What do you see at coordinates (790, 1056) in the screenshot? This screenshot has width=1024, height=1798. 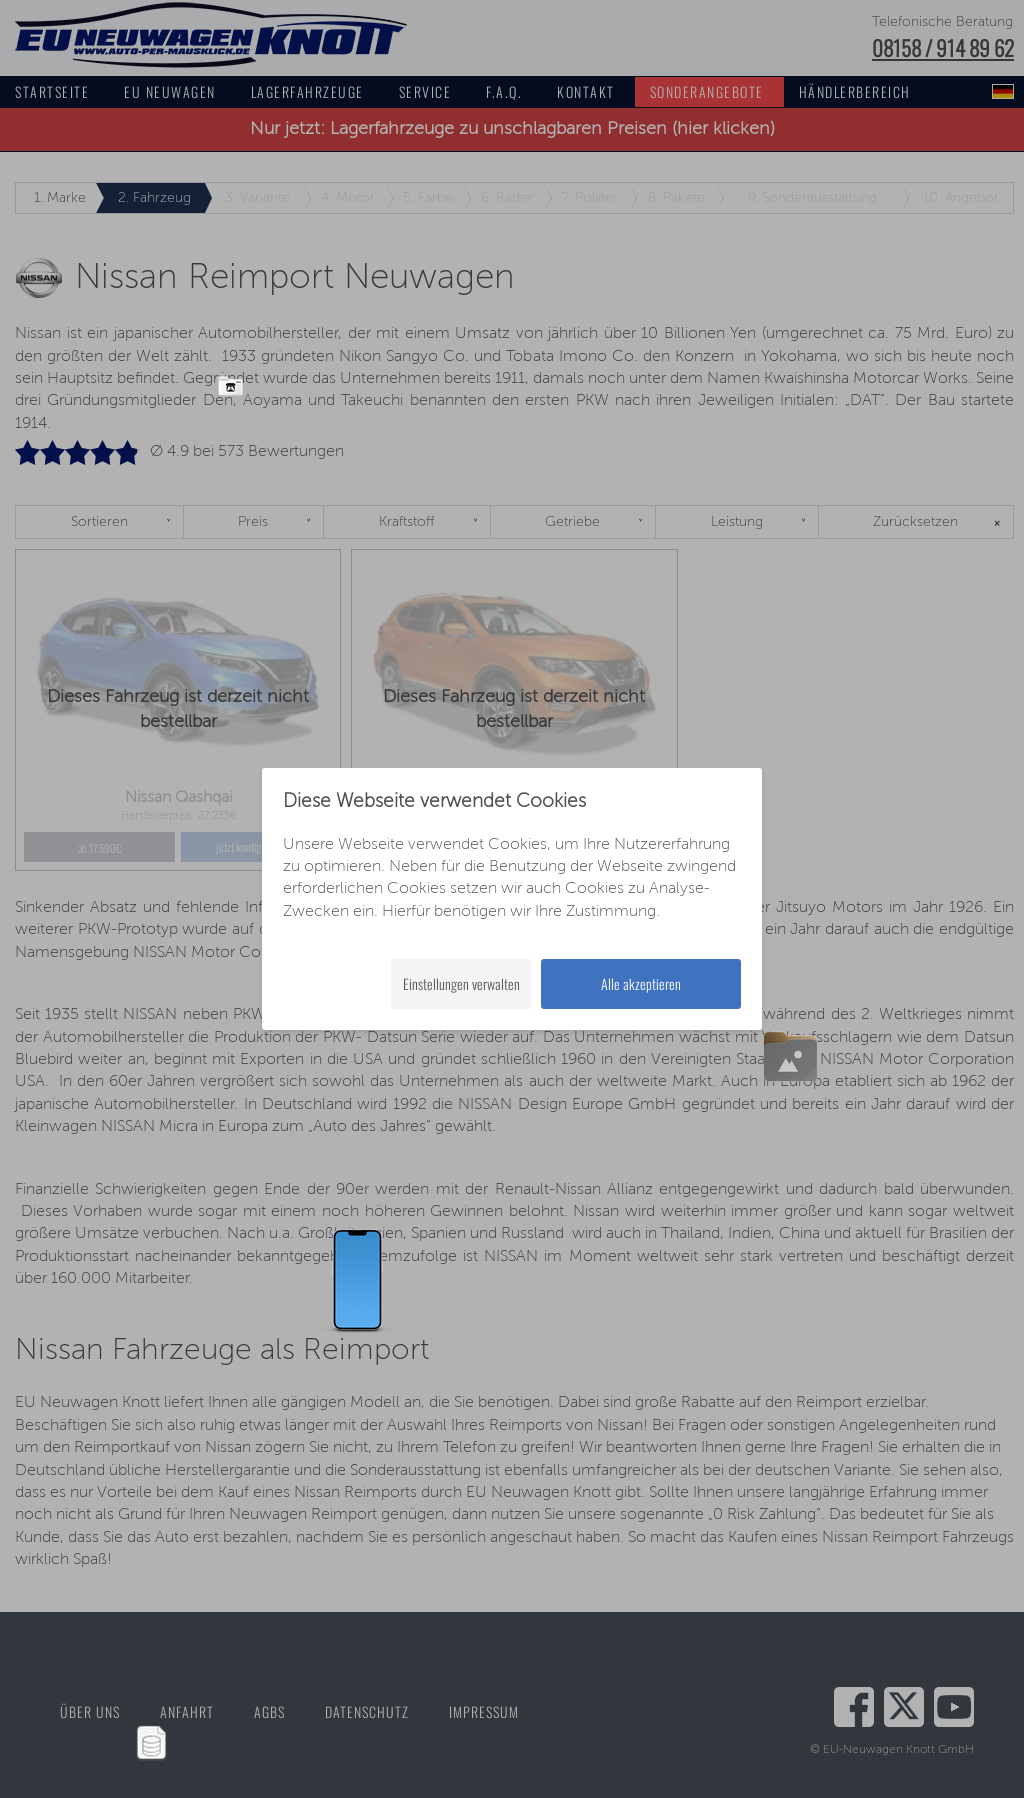 I see `open your pictures folder` at bounding box center [790, 1056].